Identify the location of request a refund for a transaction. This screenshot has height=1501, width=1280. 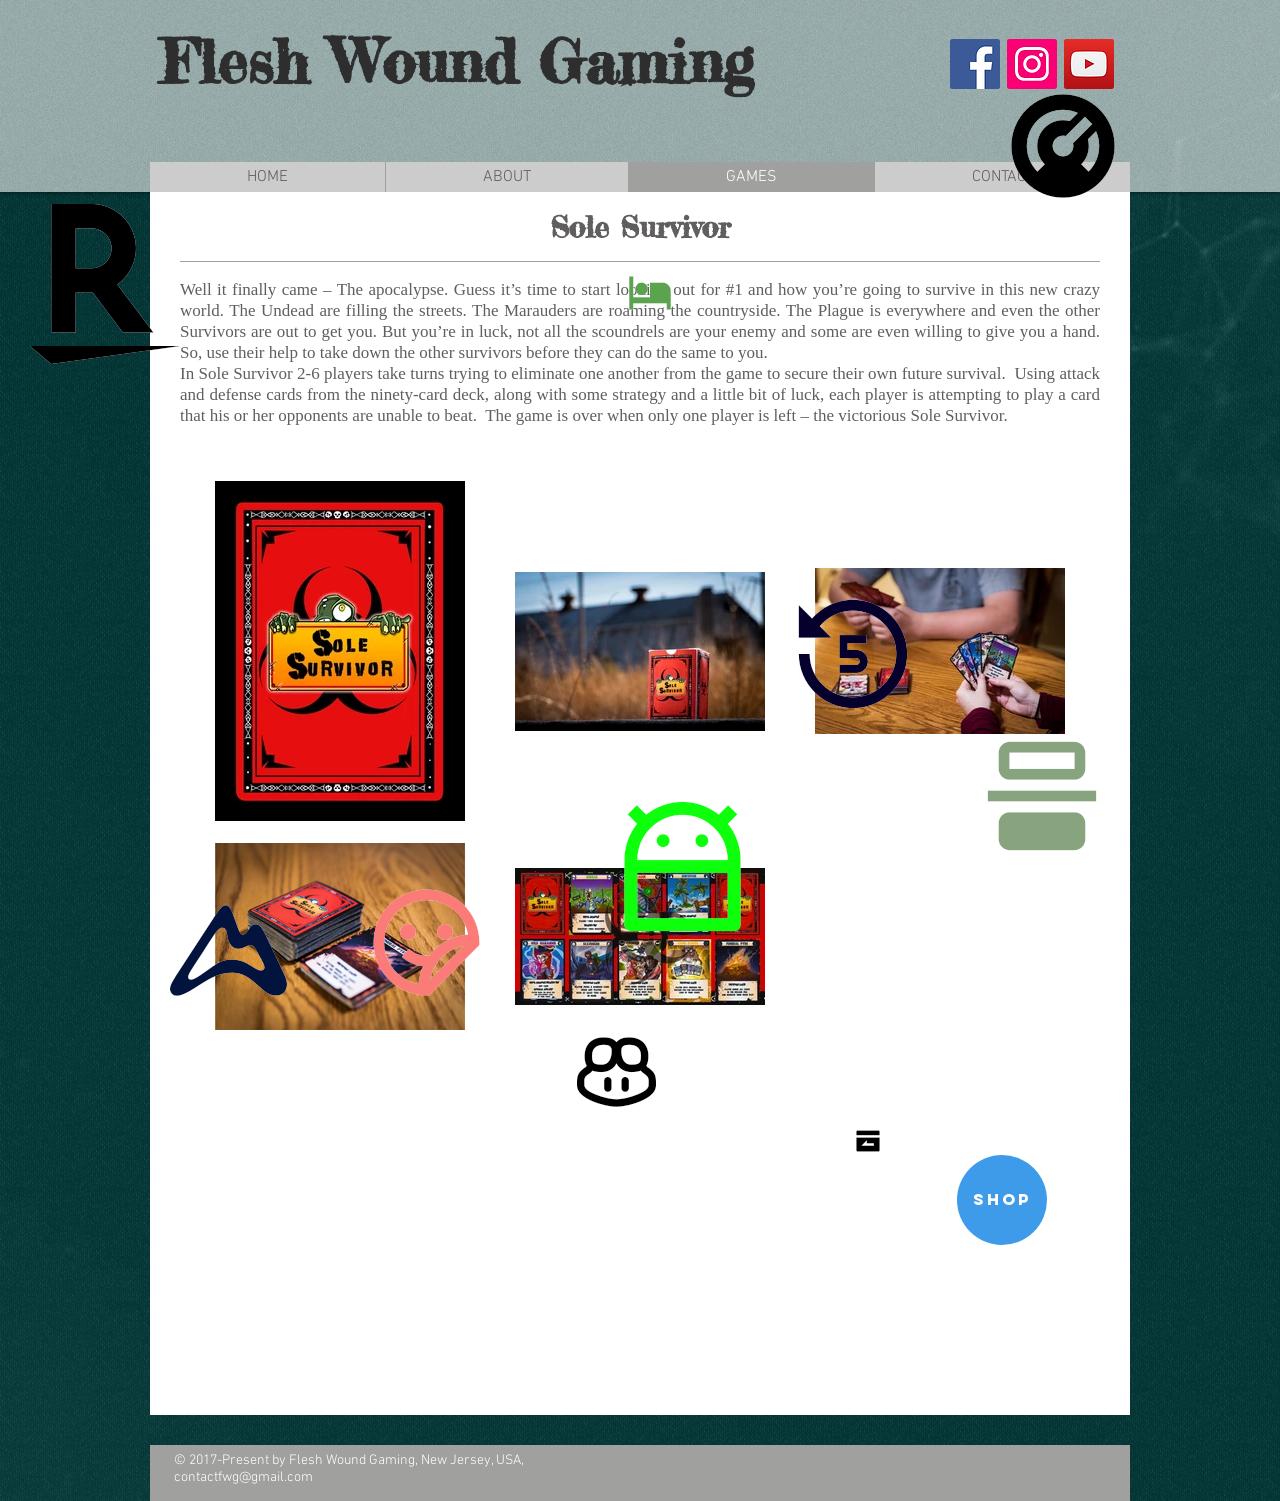
(868, 1141).